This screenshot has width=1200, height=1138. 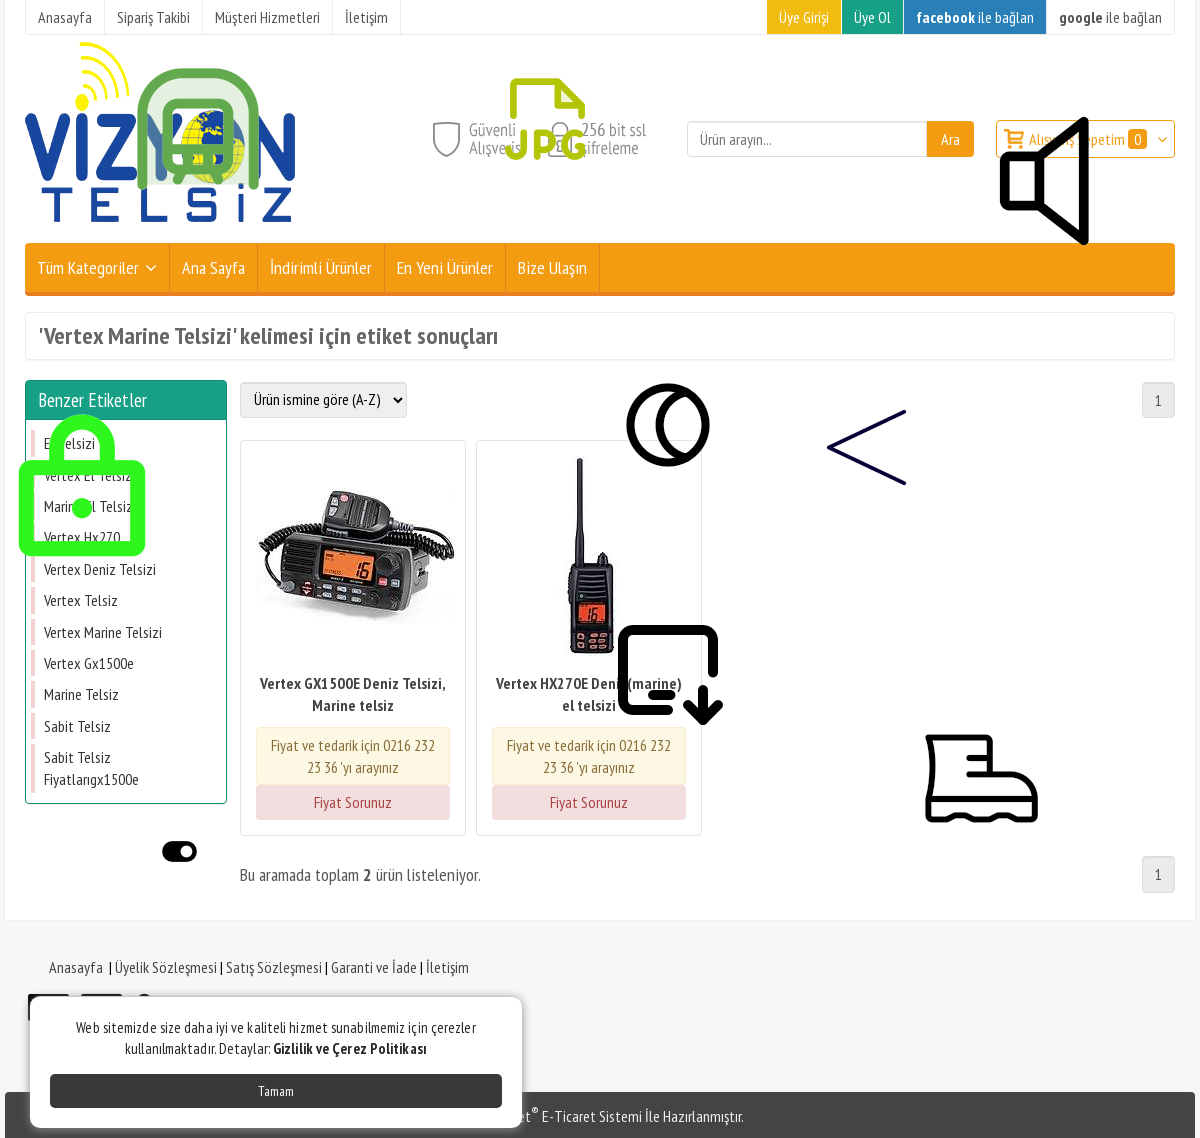 What do you see at coordinates (977, 778) in the screenshot?
I see `select footwear or boot category` at bounding box center [977, 778].